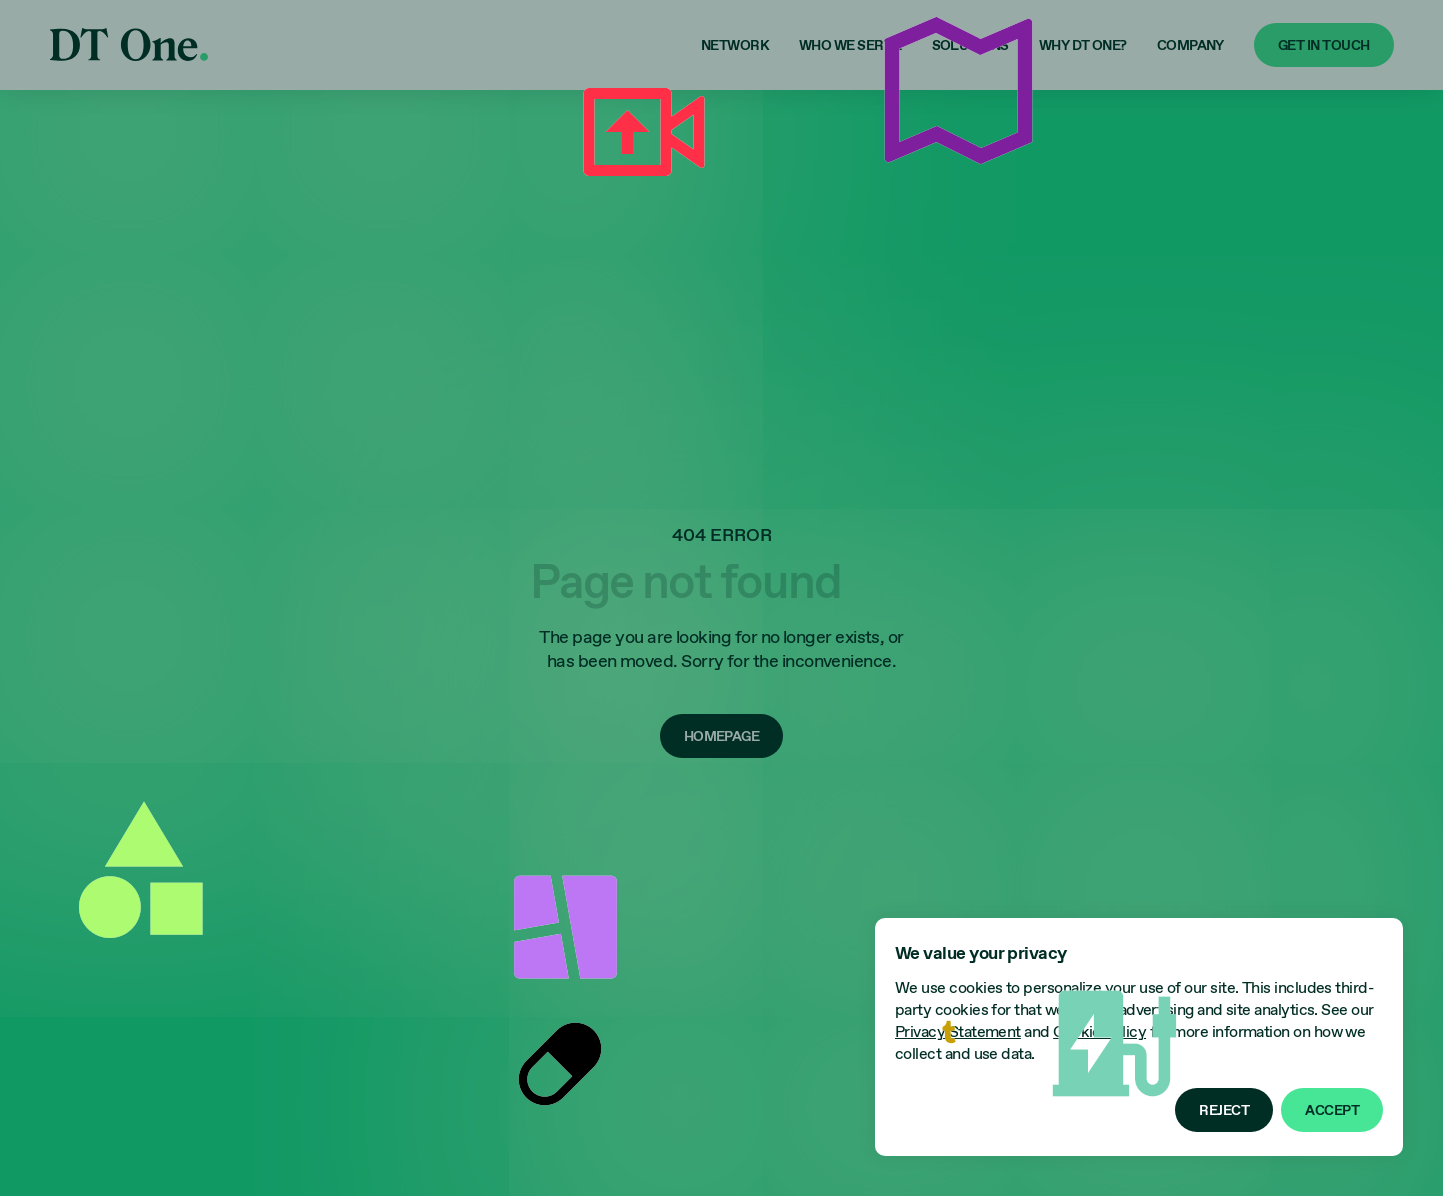  Describe the element at coordinates (644, 132) in the screenshot. I see `upload a video file` at that location.